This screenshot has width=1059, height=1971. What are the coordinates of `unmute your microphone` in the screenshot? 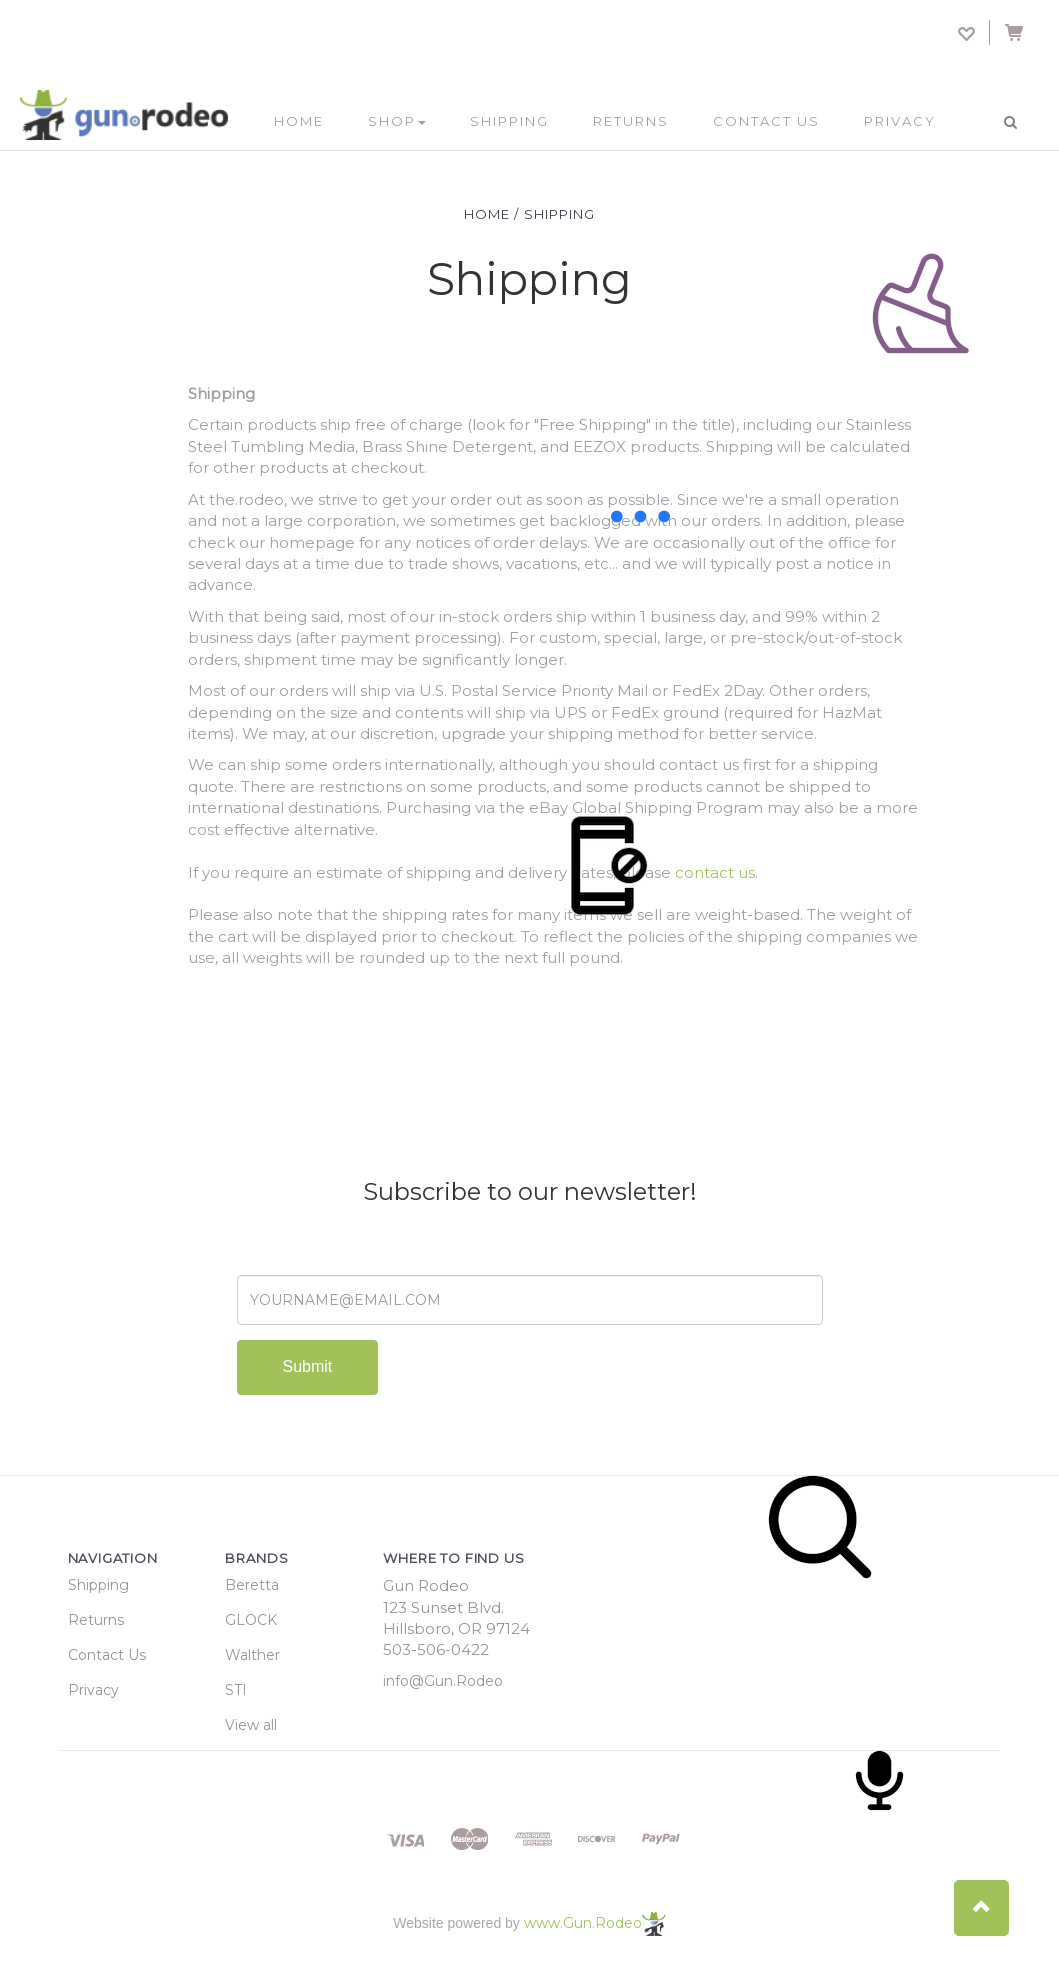 It's located at (879, 1780).